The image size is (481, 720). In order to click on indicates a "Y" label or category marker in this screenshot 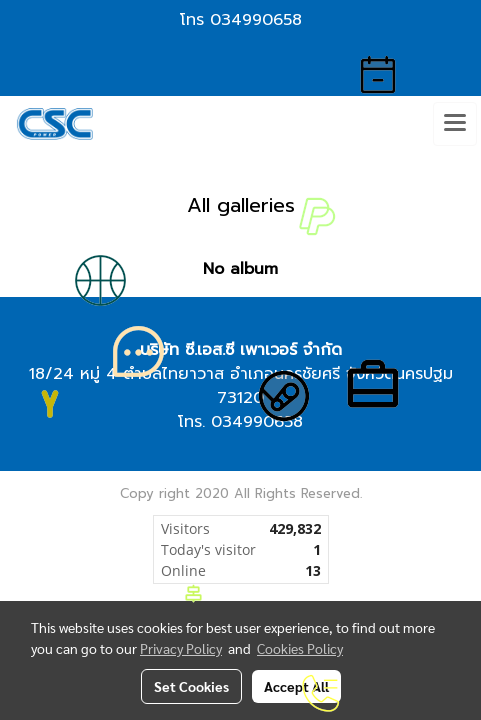, I will do `click(50, 404)`.